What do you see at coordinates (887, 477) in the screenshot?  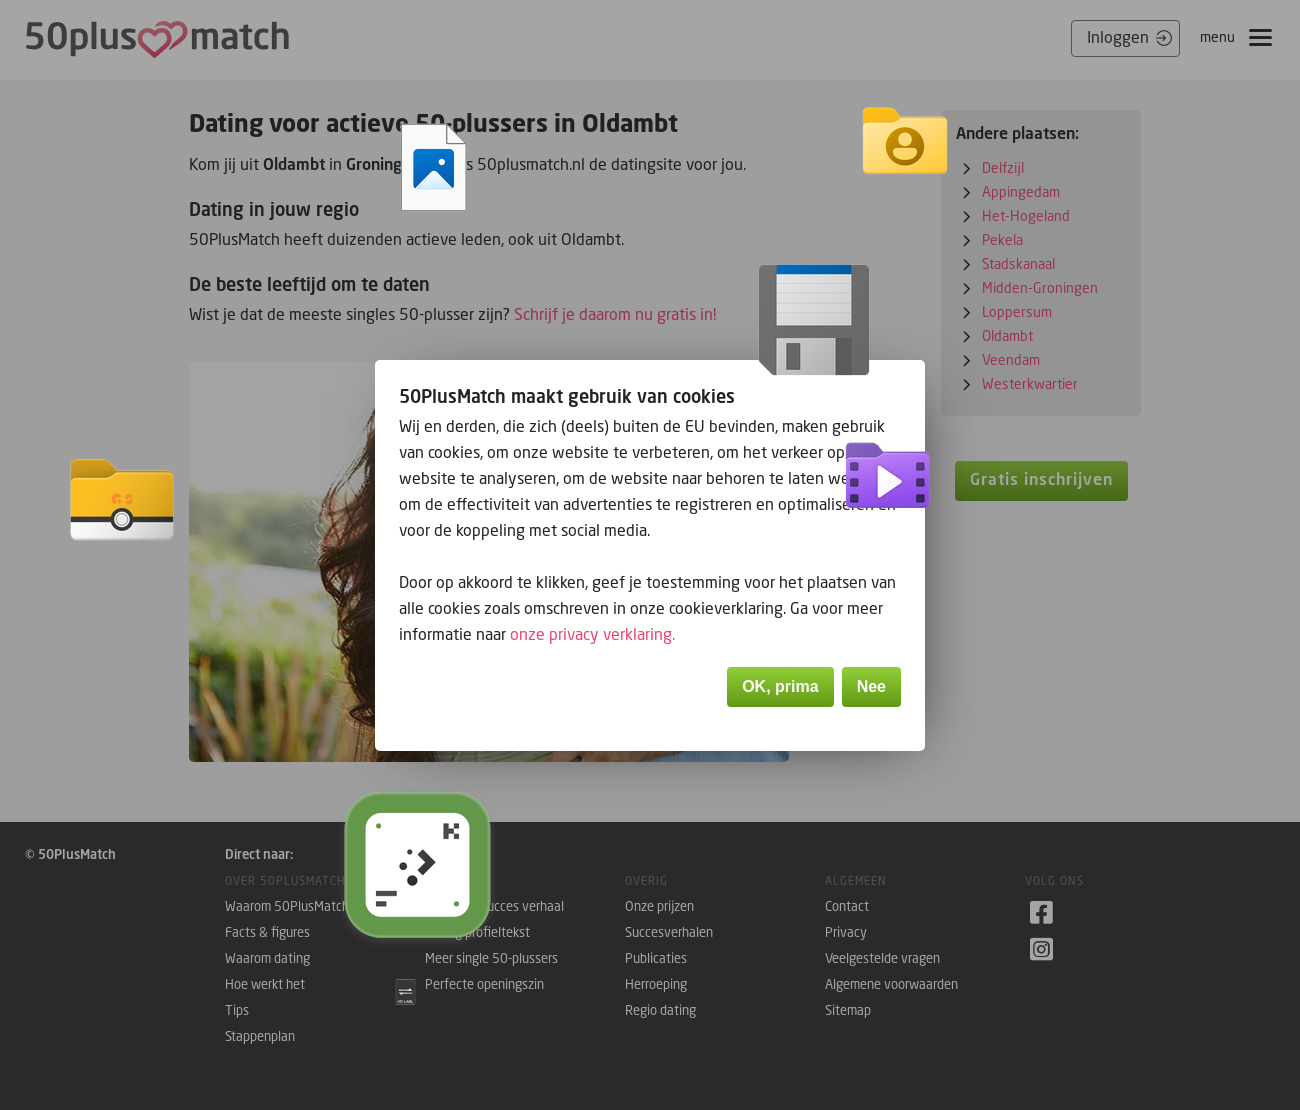 I see `open your videos folder` at bounding box center [887, 477].